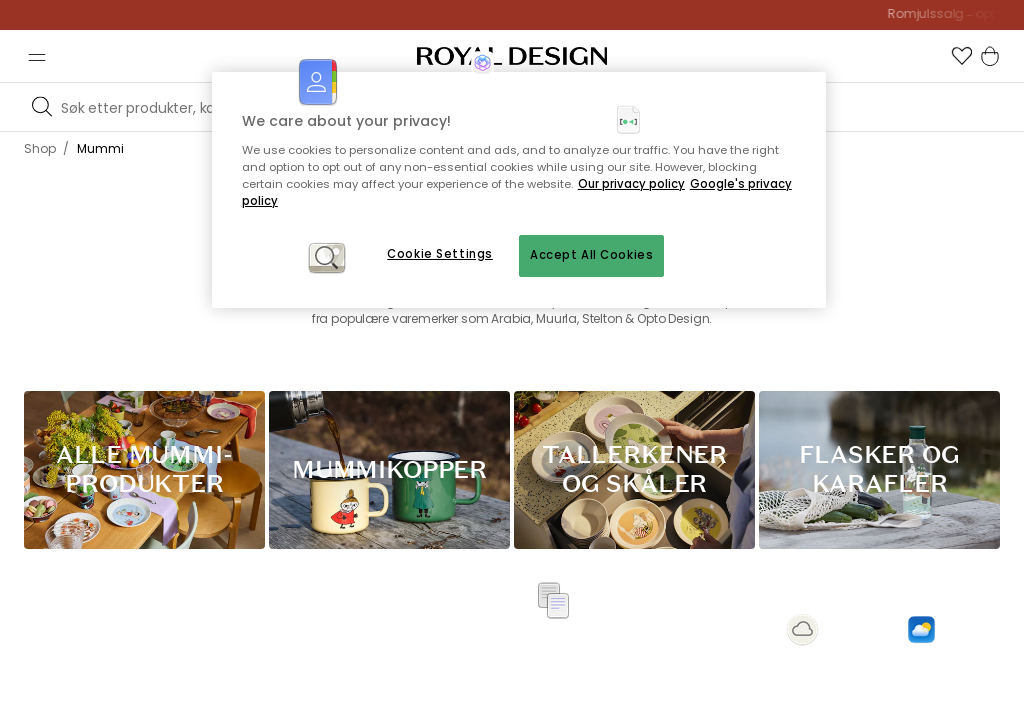 Image resolution: width=1024 pixels, height=720 pixels. Describe the element at coordinates (318, 82) in the screenshot. I see `open the contacts app` at that location.